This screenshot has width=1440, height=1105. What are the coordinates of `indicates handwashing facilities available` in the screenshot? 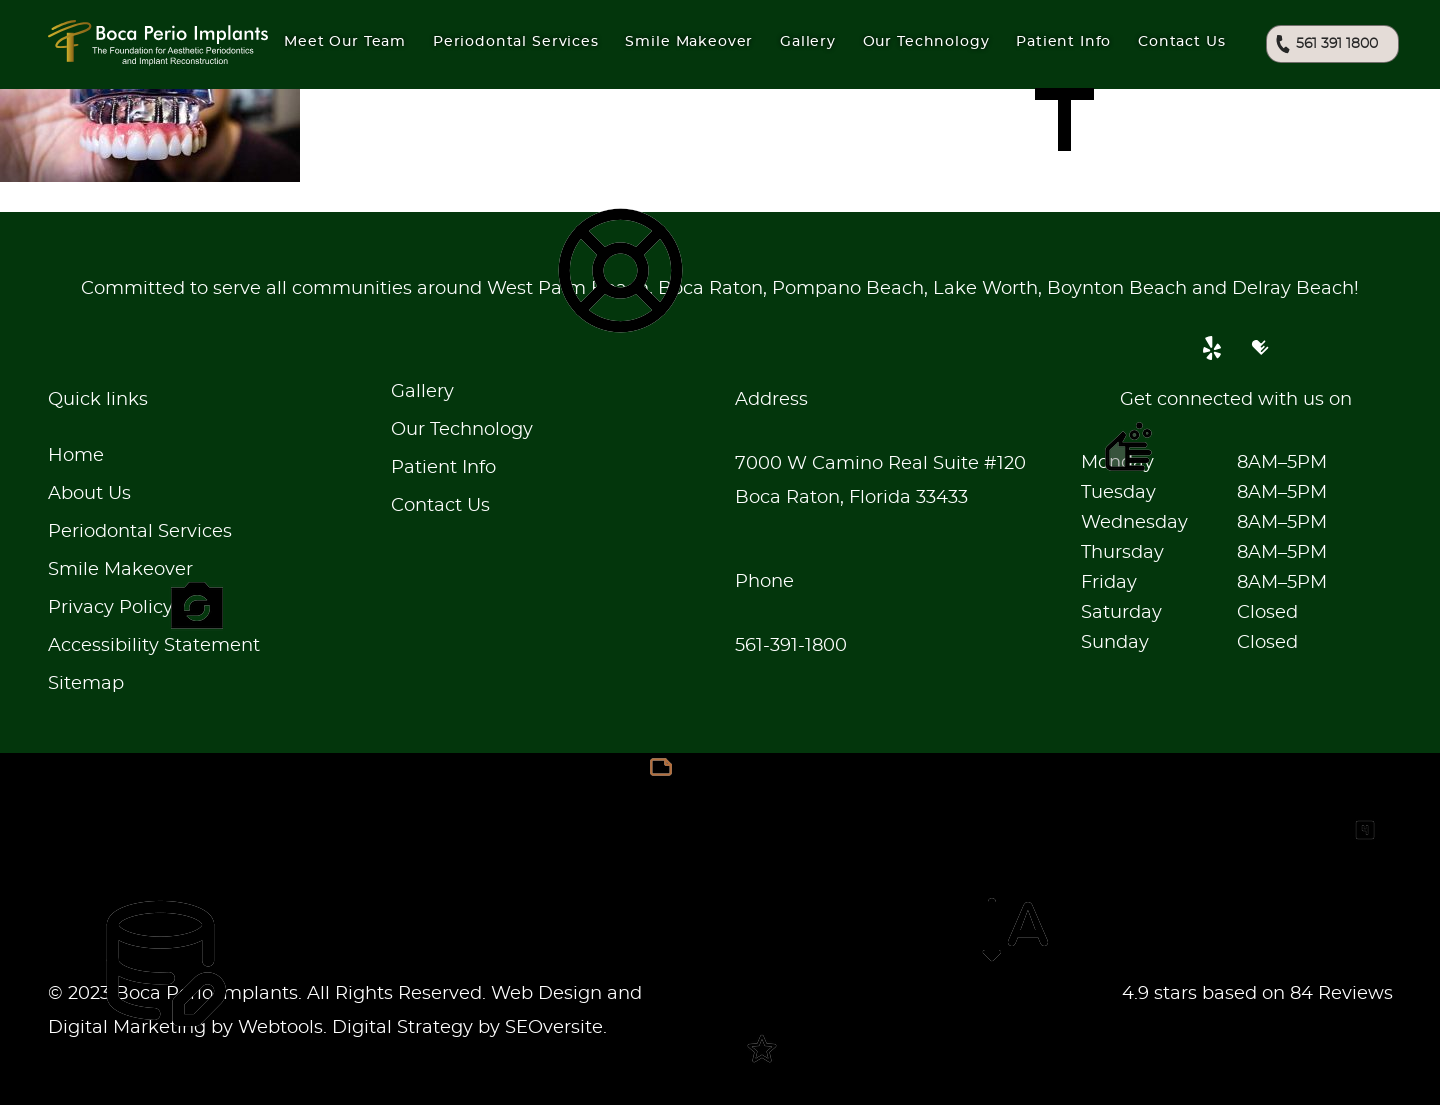 It's located at (1129, 446).